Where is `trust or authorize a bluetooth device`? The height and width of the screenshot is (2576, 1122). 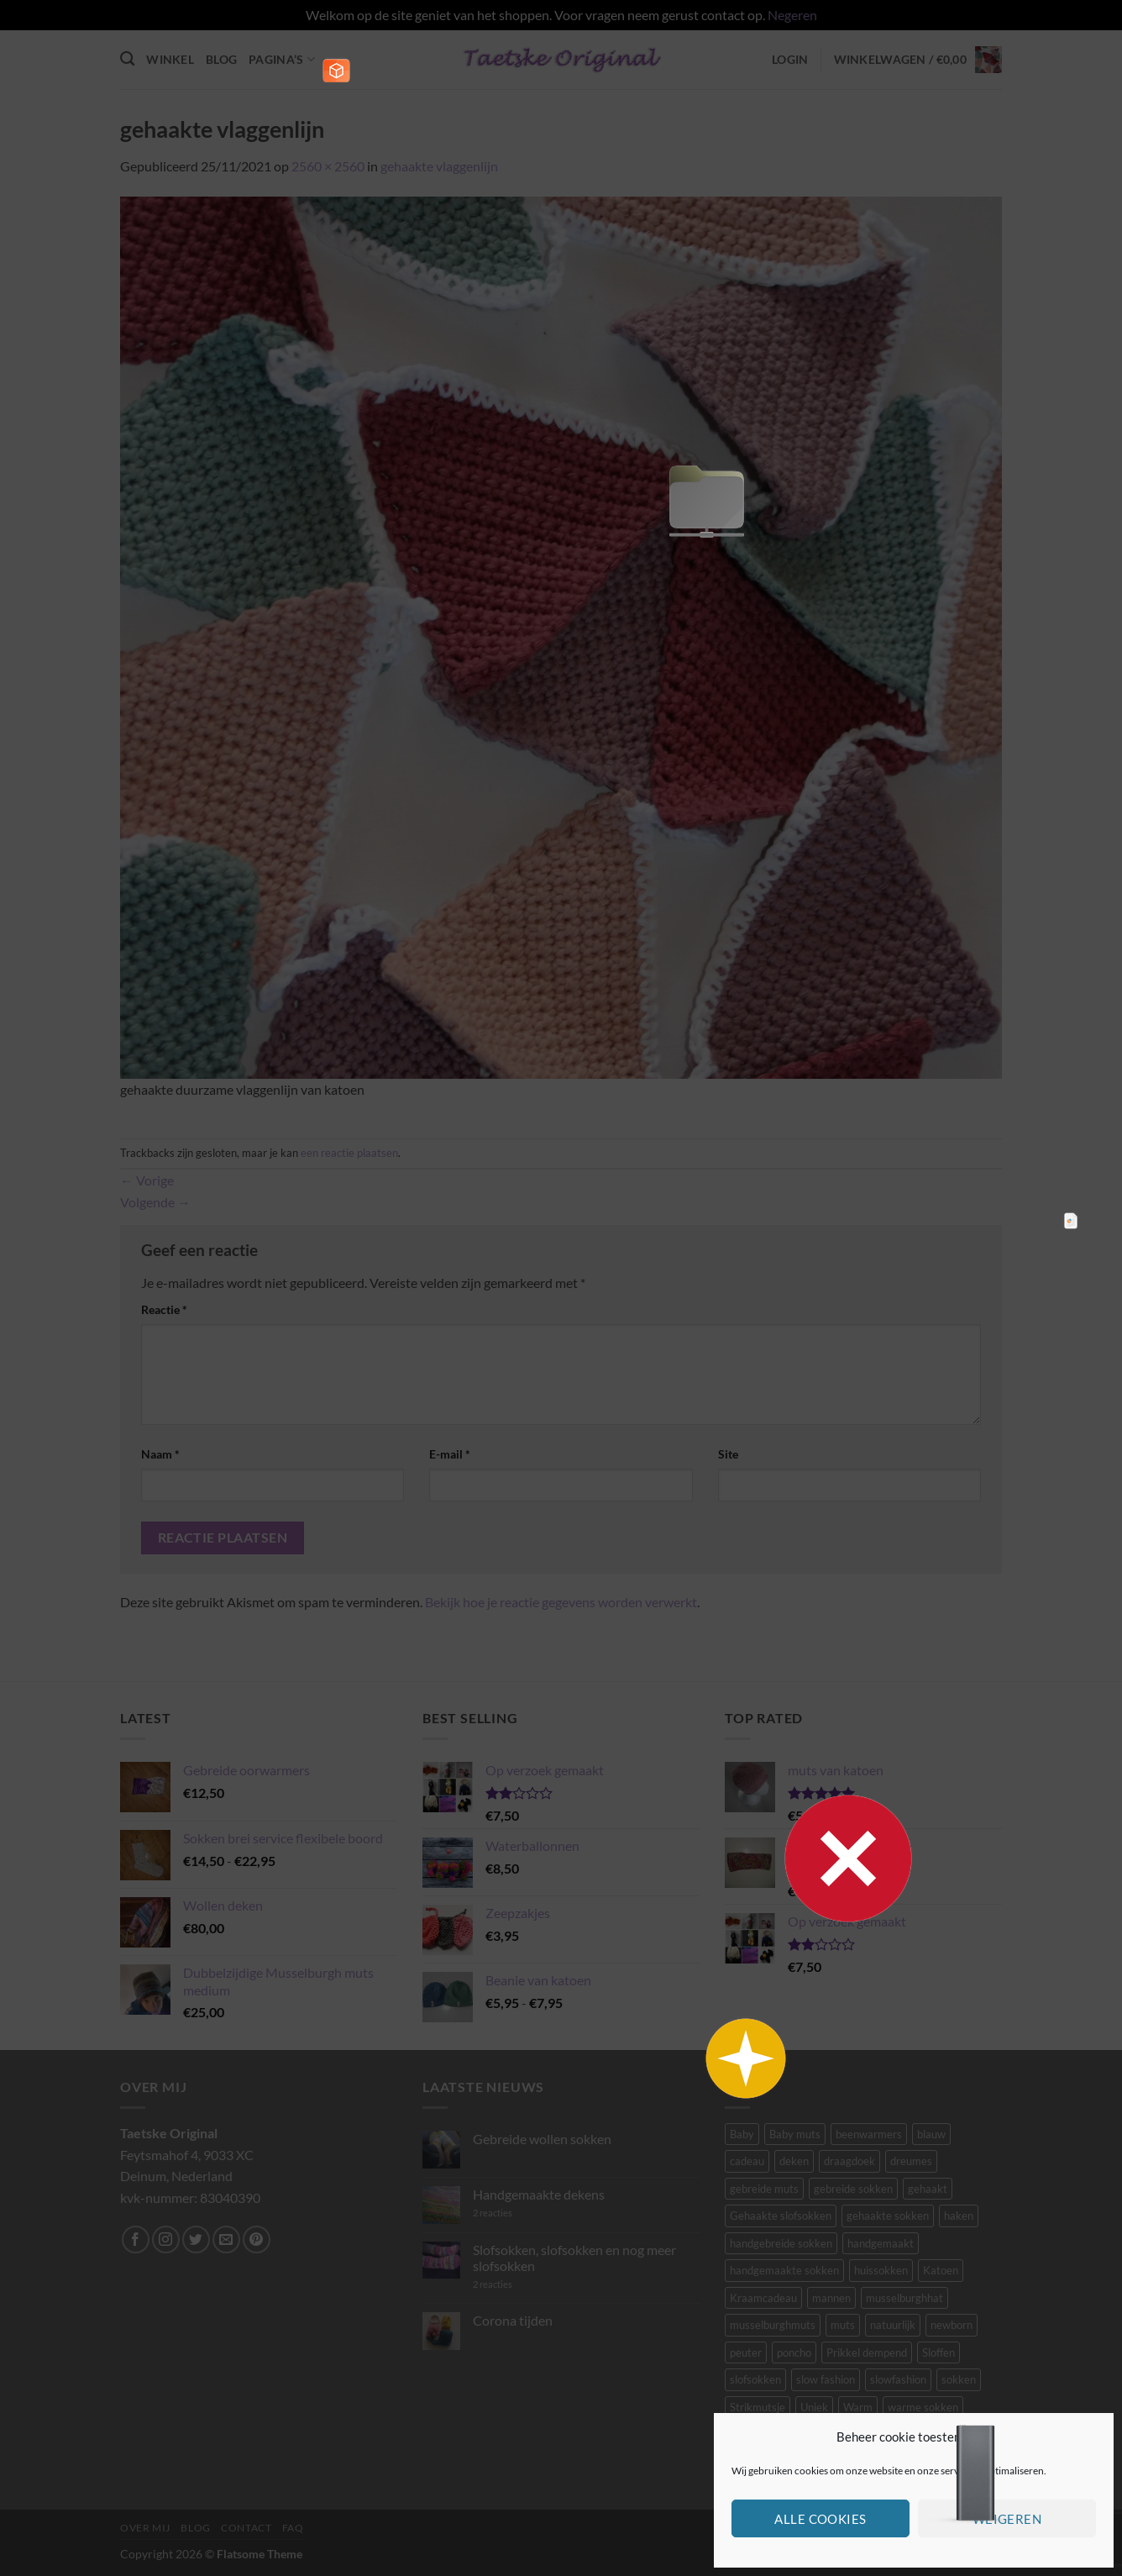 trust or authorize a bluetooth device is located at coordinates (746, 2058).